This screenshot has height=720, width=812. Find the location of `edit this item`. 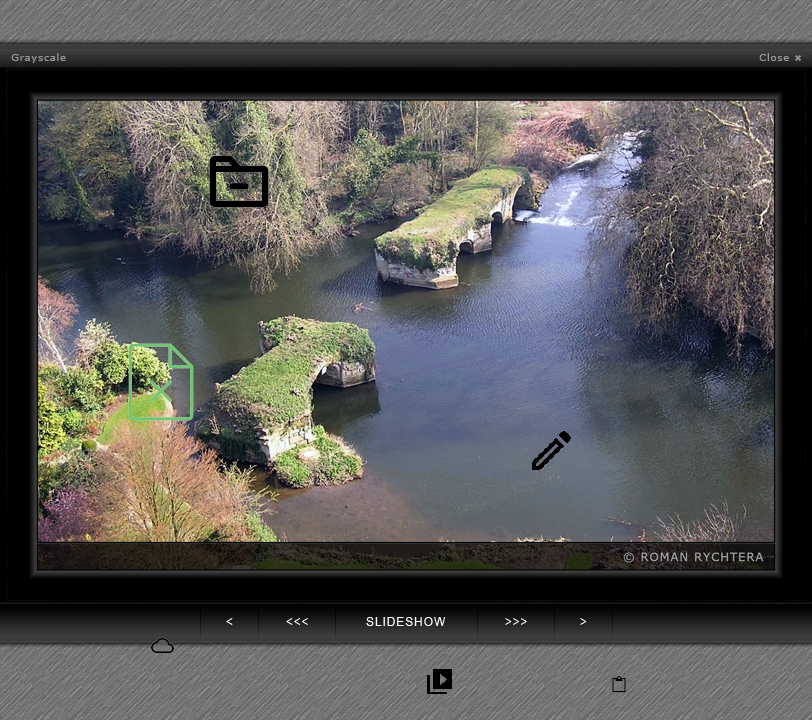

edit this item is located at coordinates (551, 450).